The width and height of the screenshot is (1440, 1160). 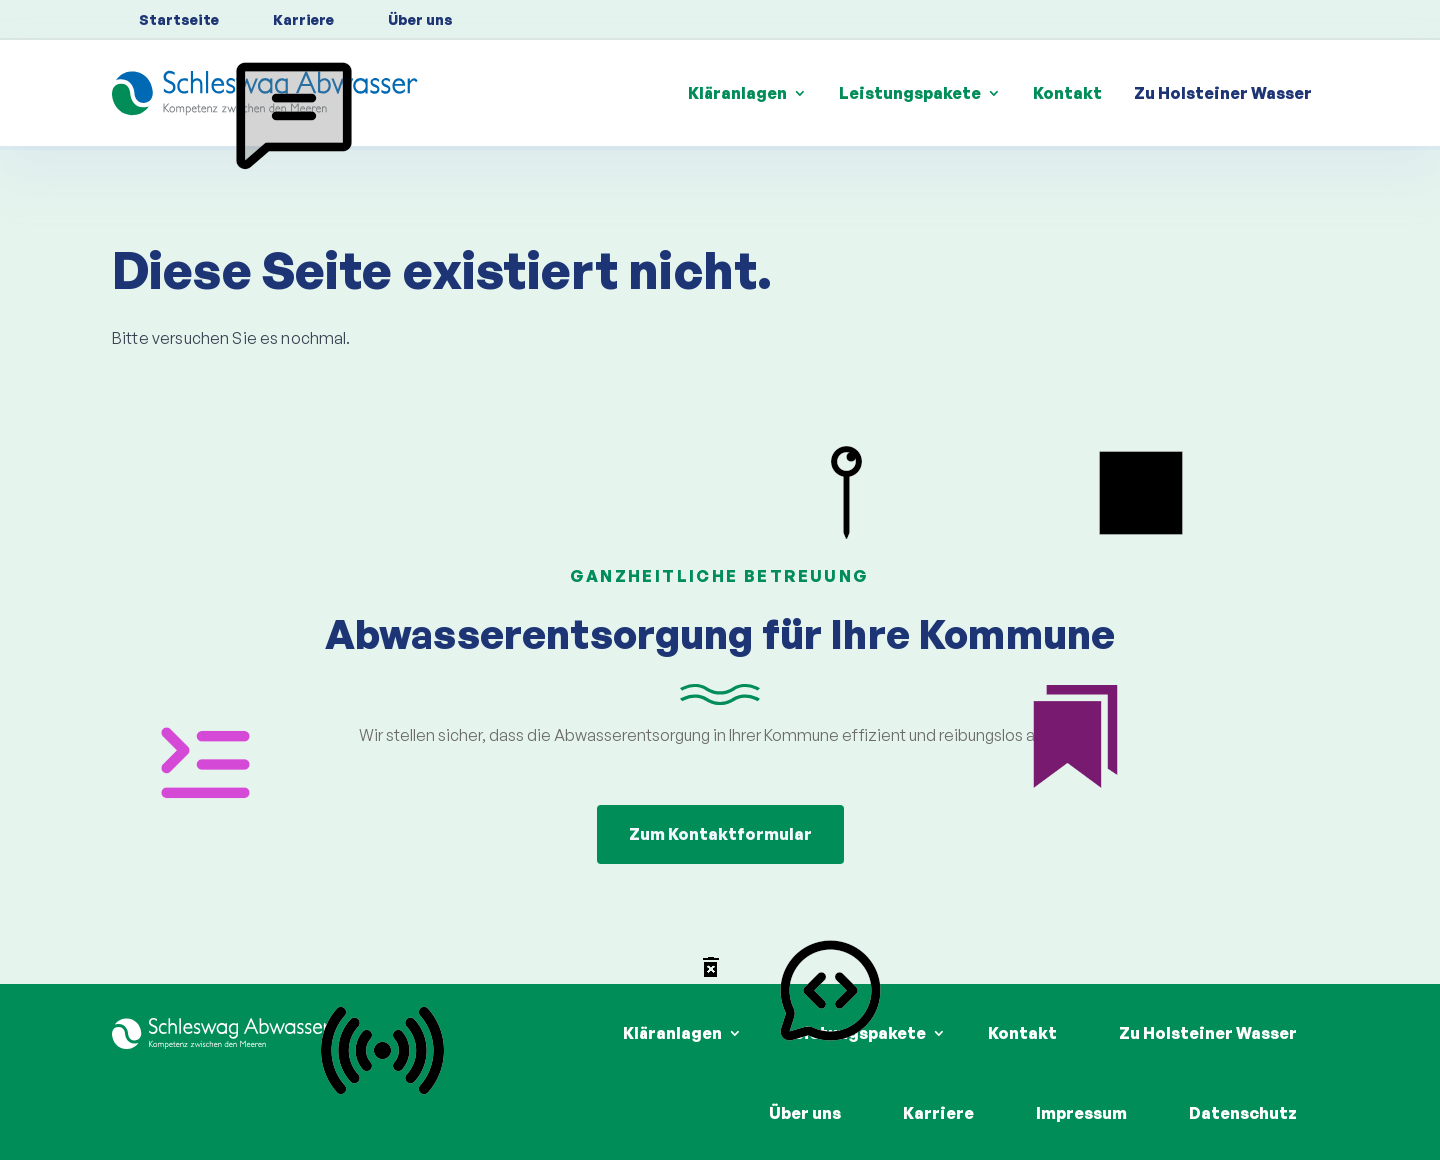 What do you see at coordinates (1075, 736) in the screenshot?
I see `view your saved bookmarks` at bounding box center [1075, 736].